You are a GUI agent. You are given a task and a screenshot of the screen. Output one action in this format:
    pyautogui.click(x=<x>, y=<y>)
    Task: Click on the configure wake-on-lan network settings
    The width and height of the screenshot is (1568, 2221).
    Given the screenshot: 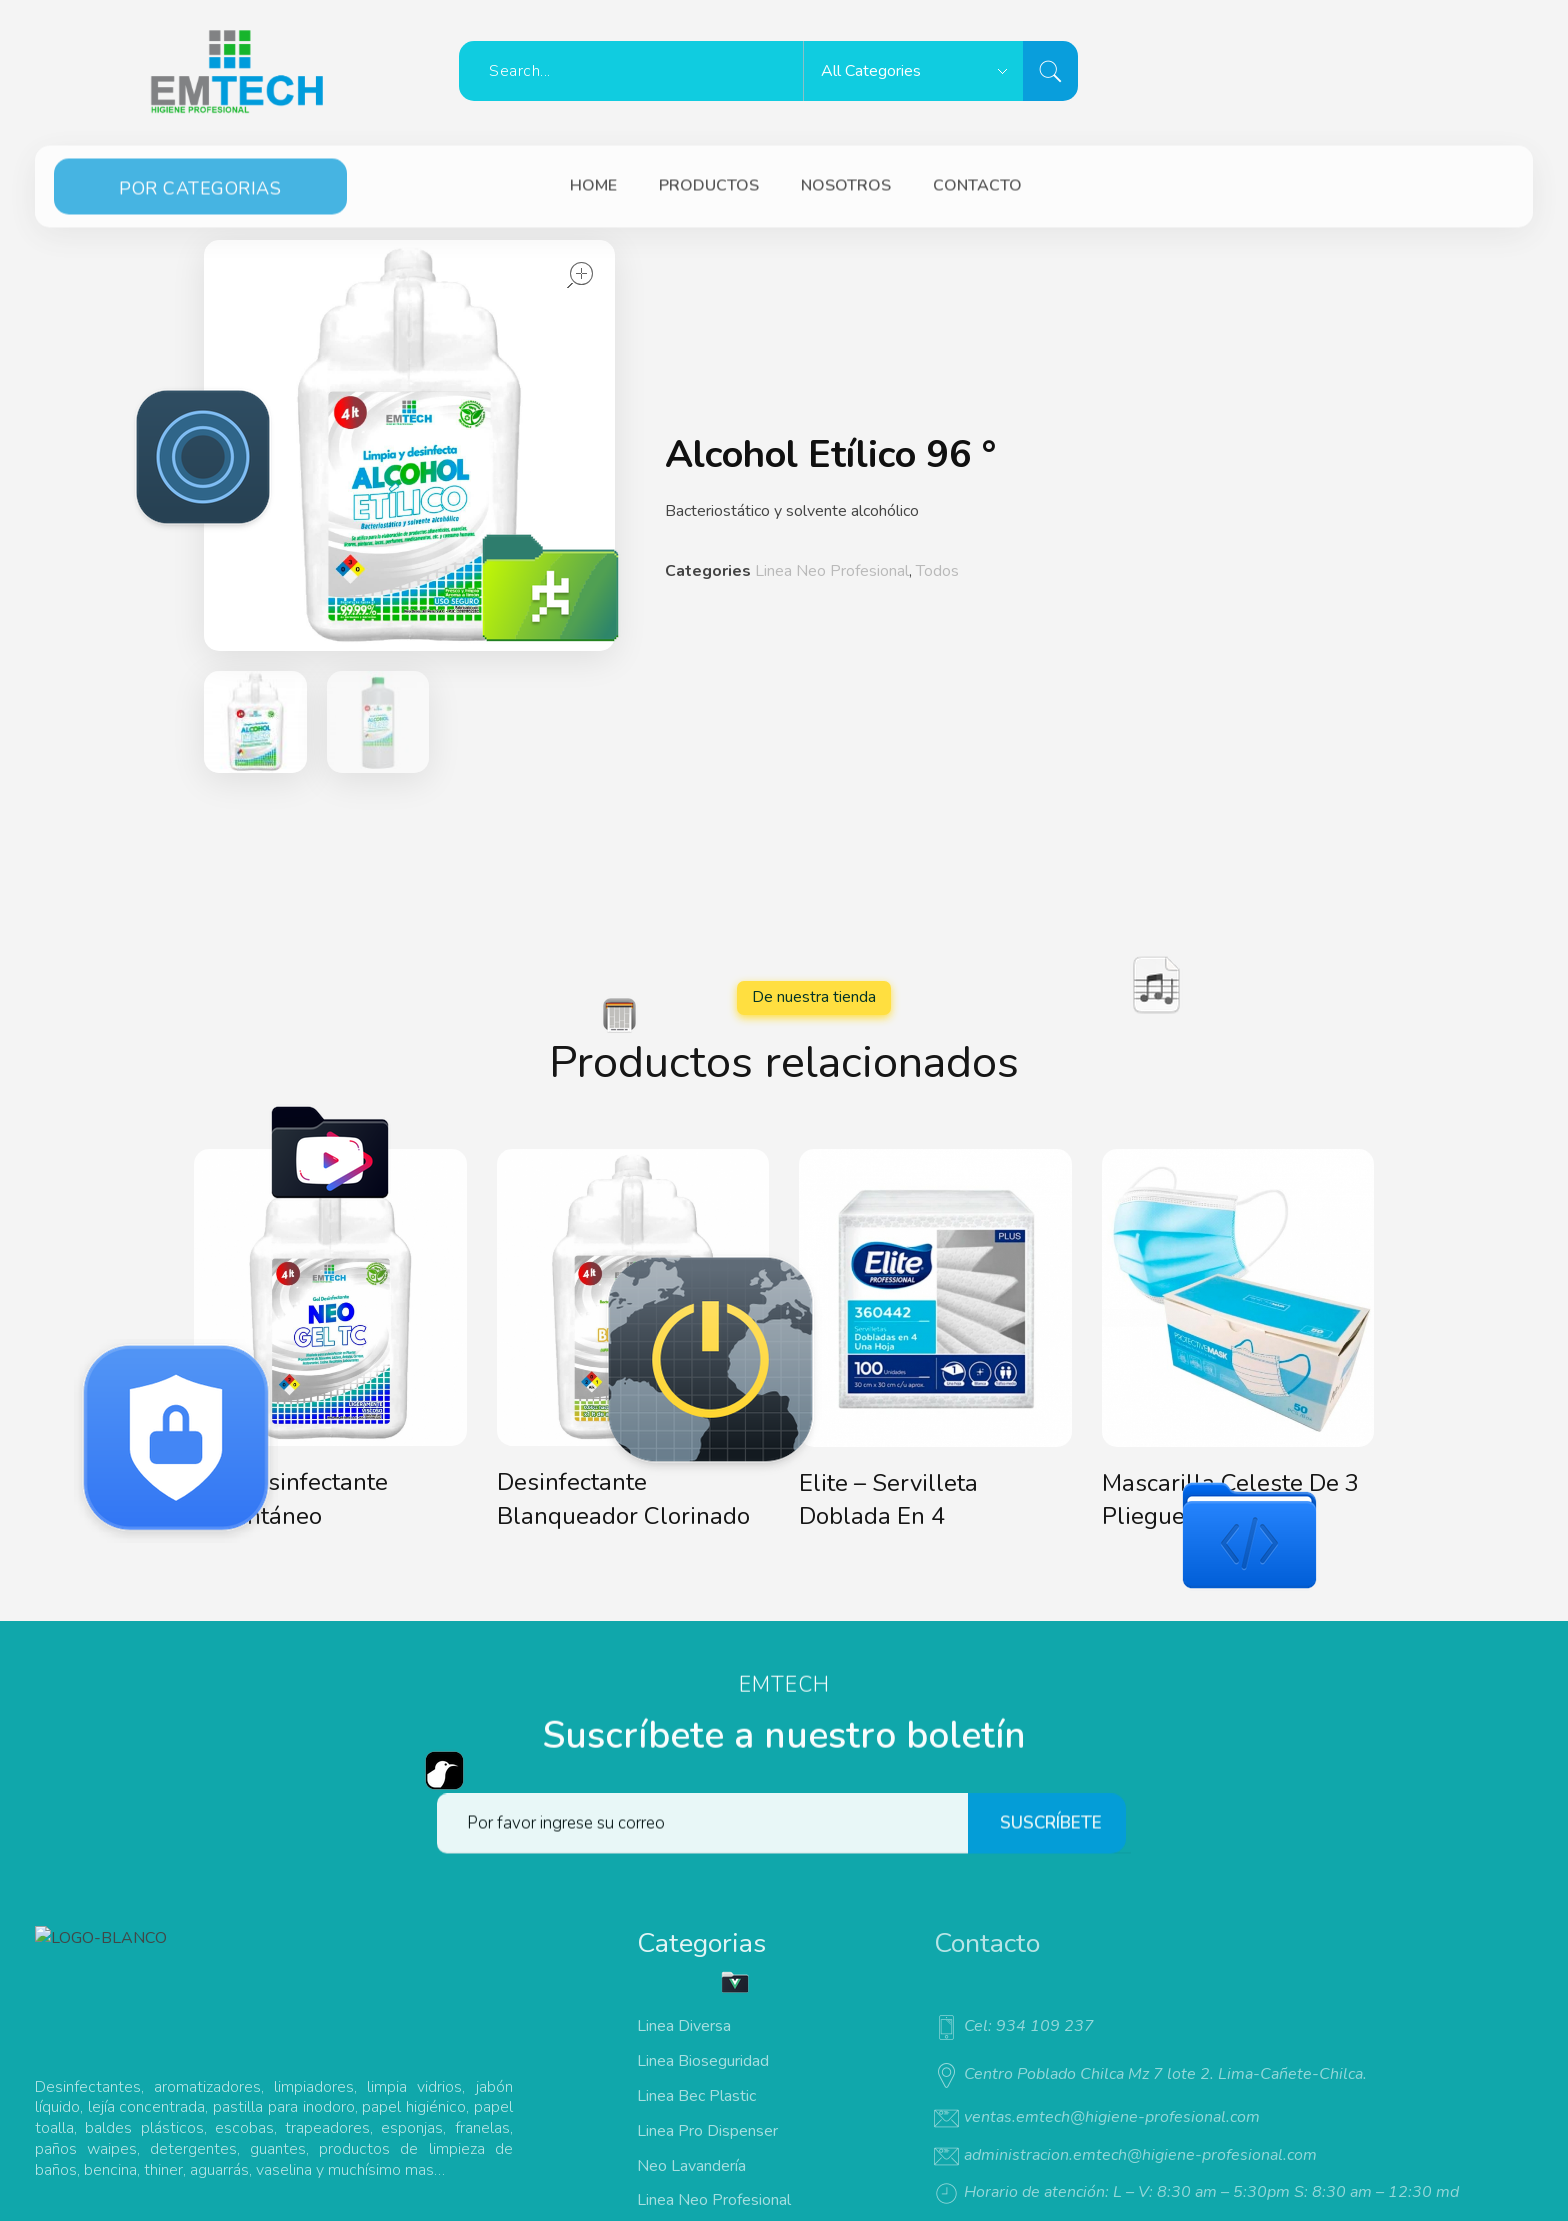 What is the action you would take?
    pyautogui.click(x=710, y=1359)
    